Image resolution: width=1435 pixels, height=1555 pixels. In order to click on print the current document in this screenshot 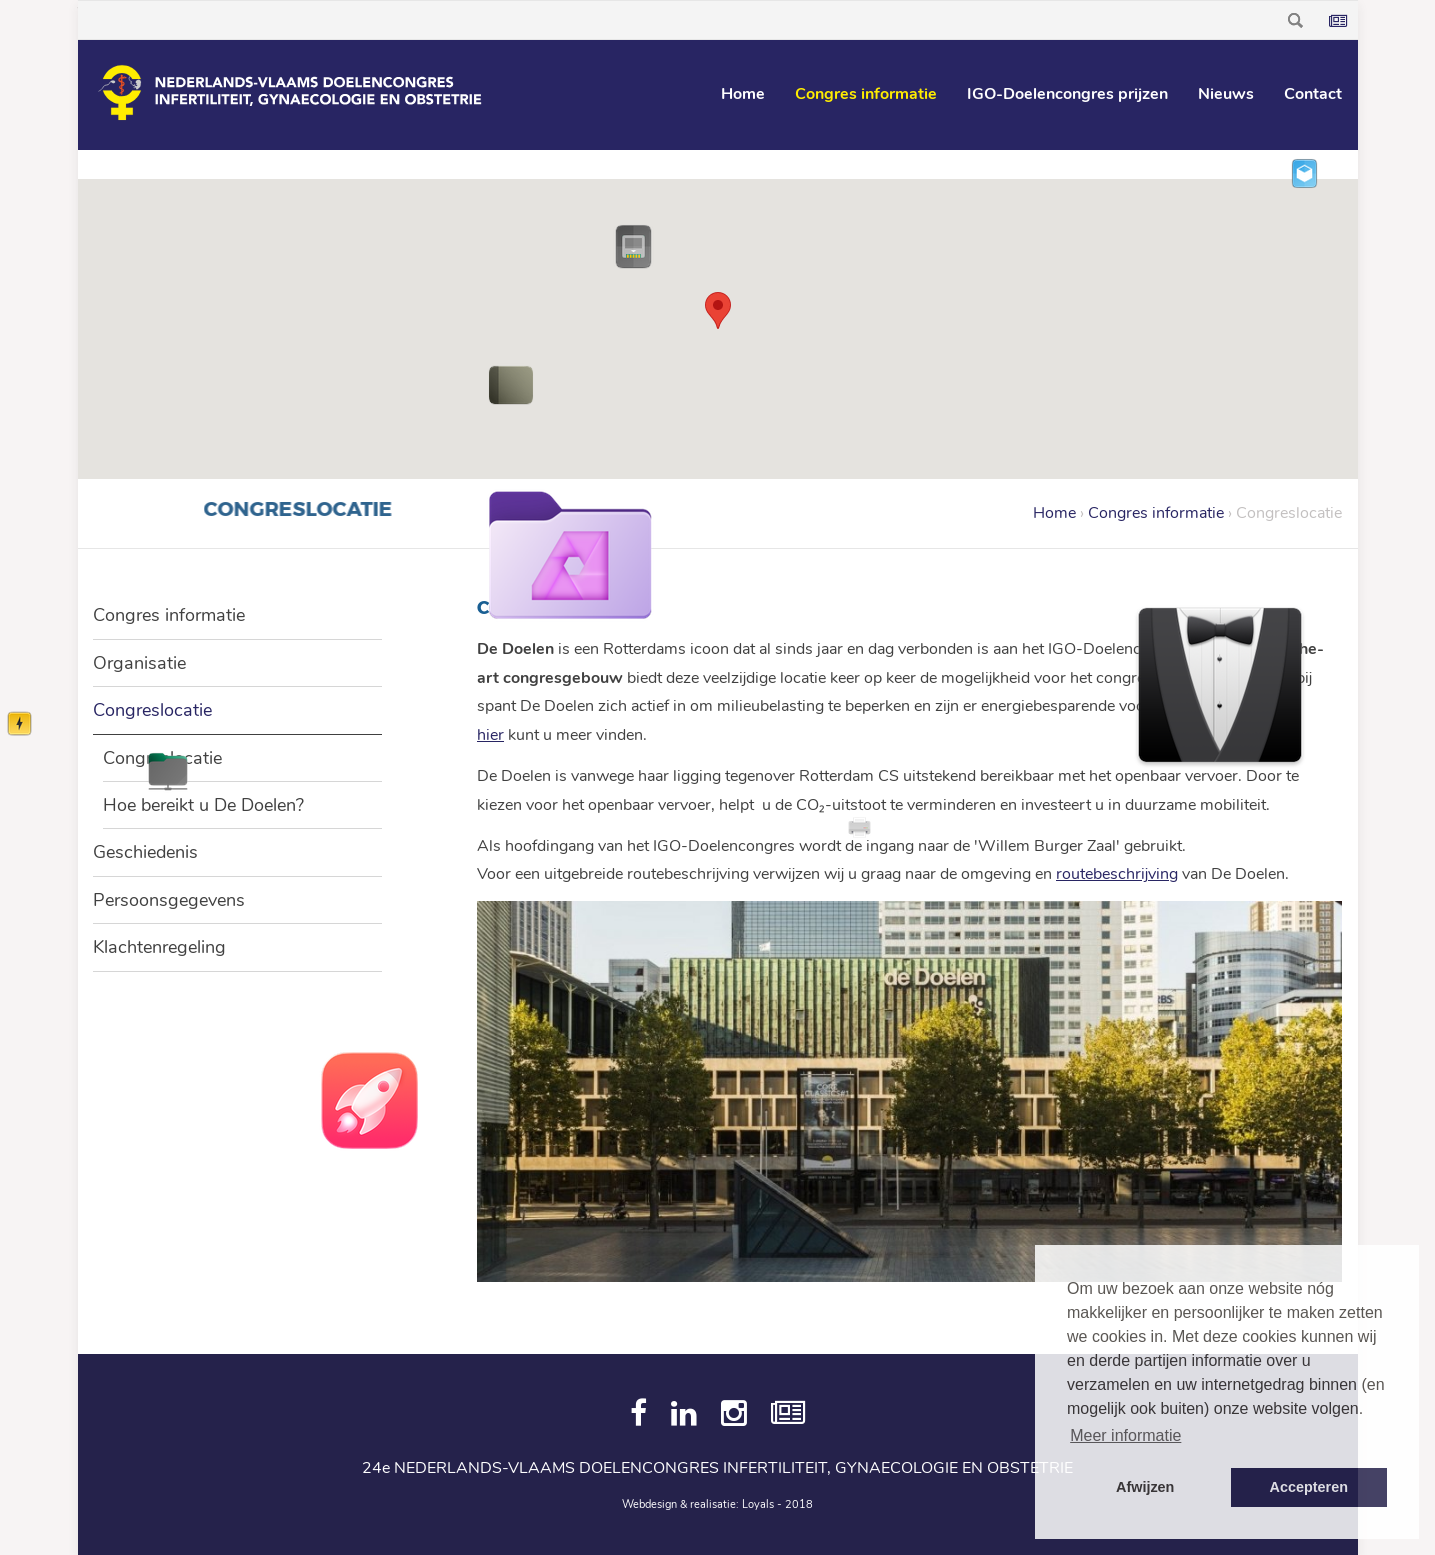, I will do `click(859, 827)`.